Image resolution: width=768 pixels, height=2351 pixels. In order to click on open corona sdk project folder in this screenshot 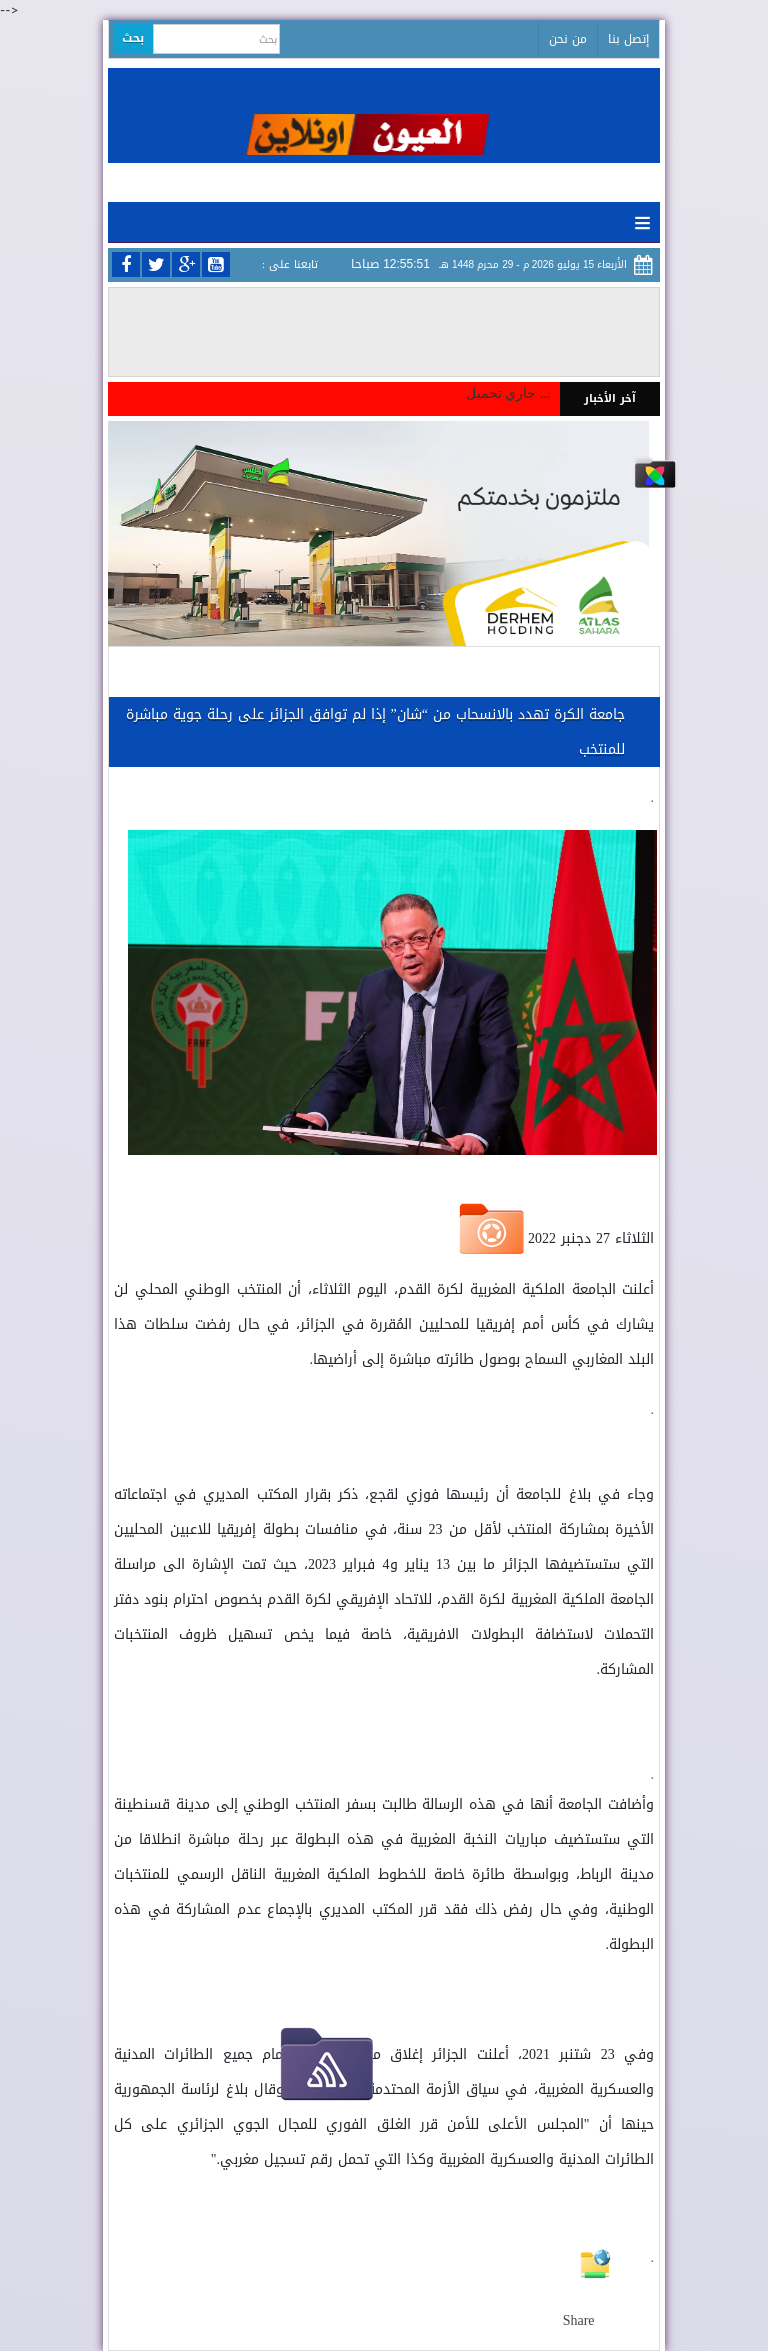, I will do `click(491, 1230)`.